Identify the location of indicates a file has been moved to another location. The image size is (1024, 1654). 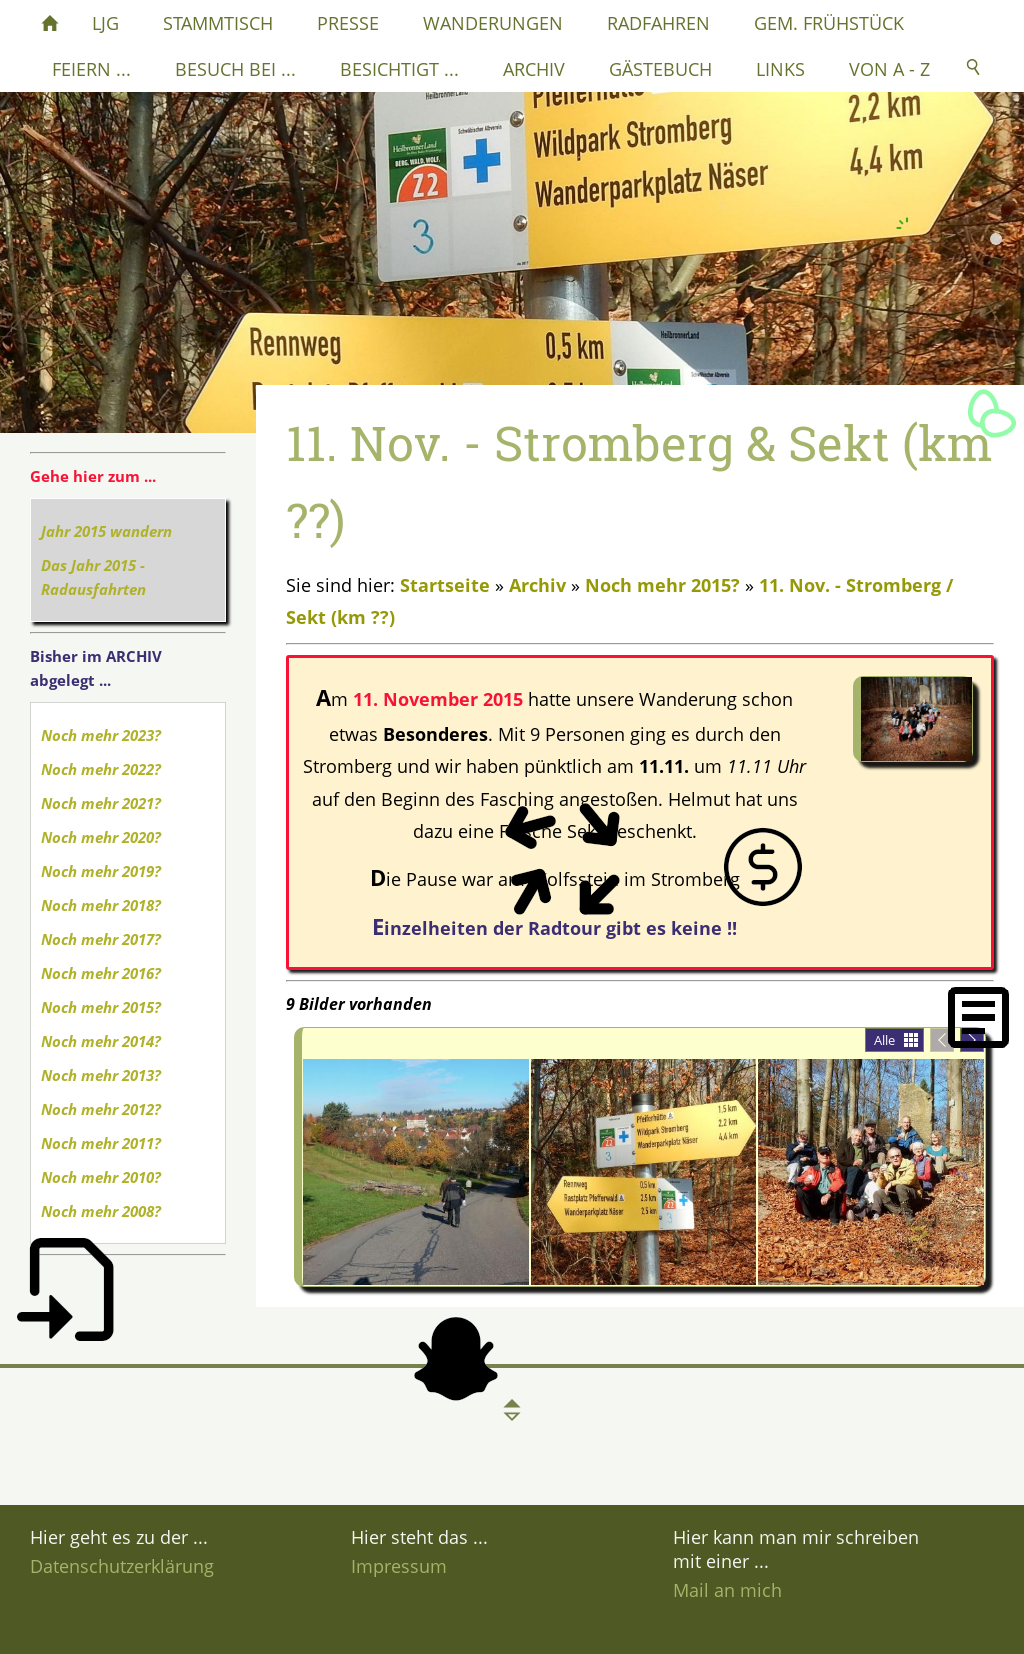
(68, 1289).